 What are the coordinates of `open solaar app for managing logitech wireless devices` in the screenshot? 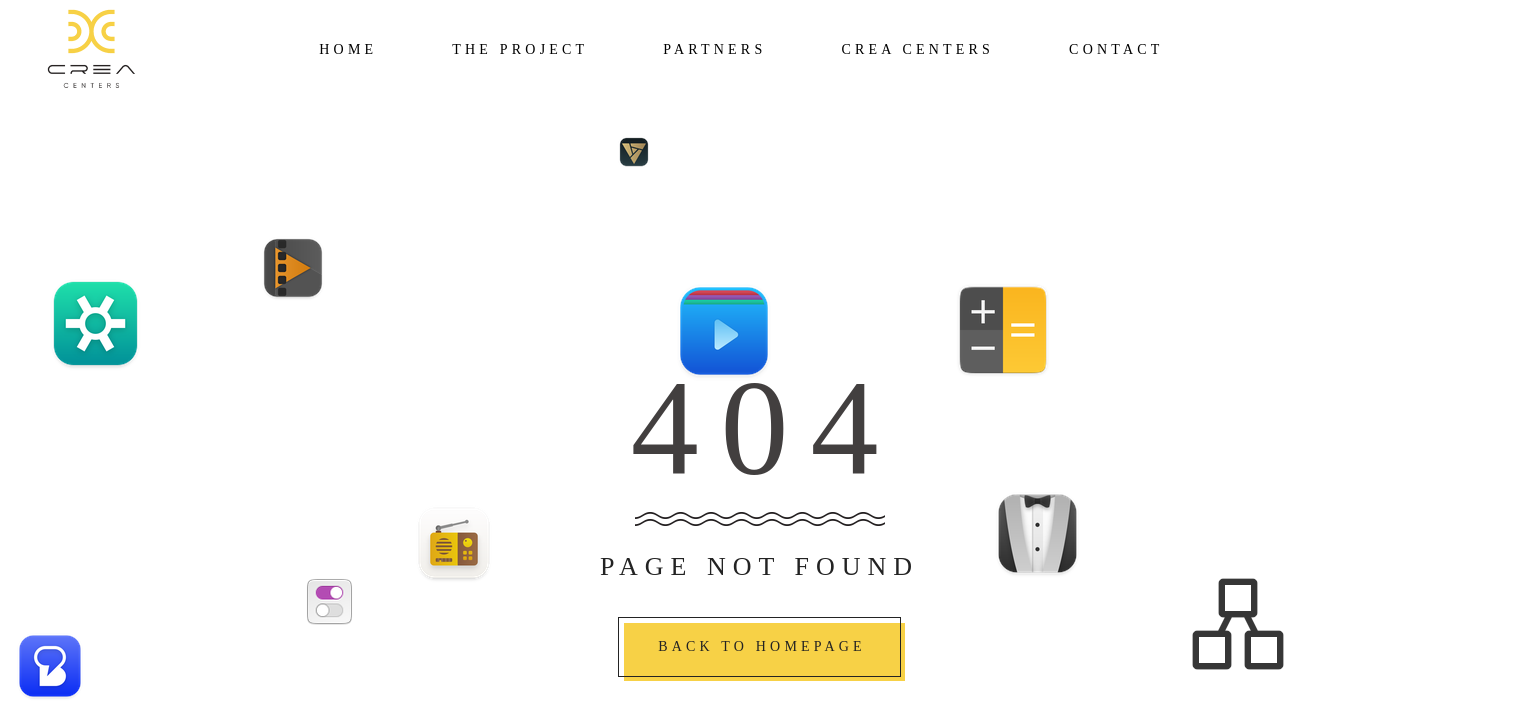 It's located at (95, 323).